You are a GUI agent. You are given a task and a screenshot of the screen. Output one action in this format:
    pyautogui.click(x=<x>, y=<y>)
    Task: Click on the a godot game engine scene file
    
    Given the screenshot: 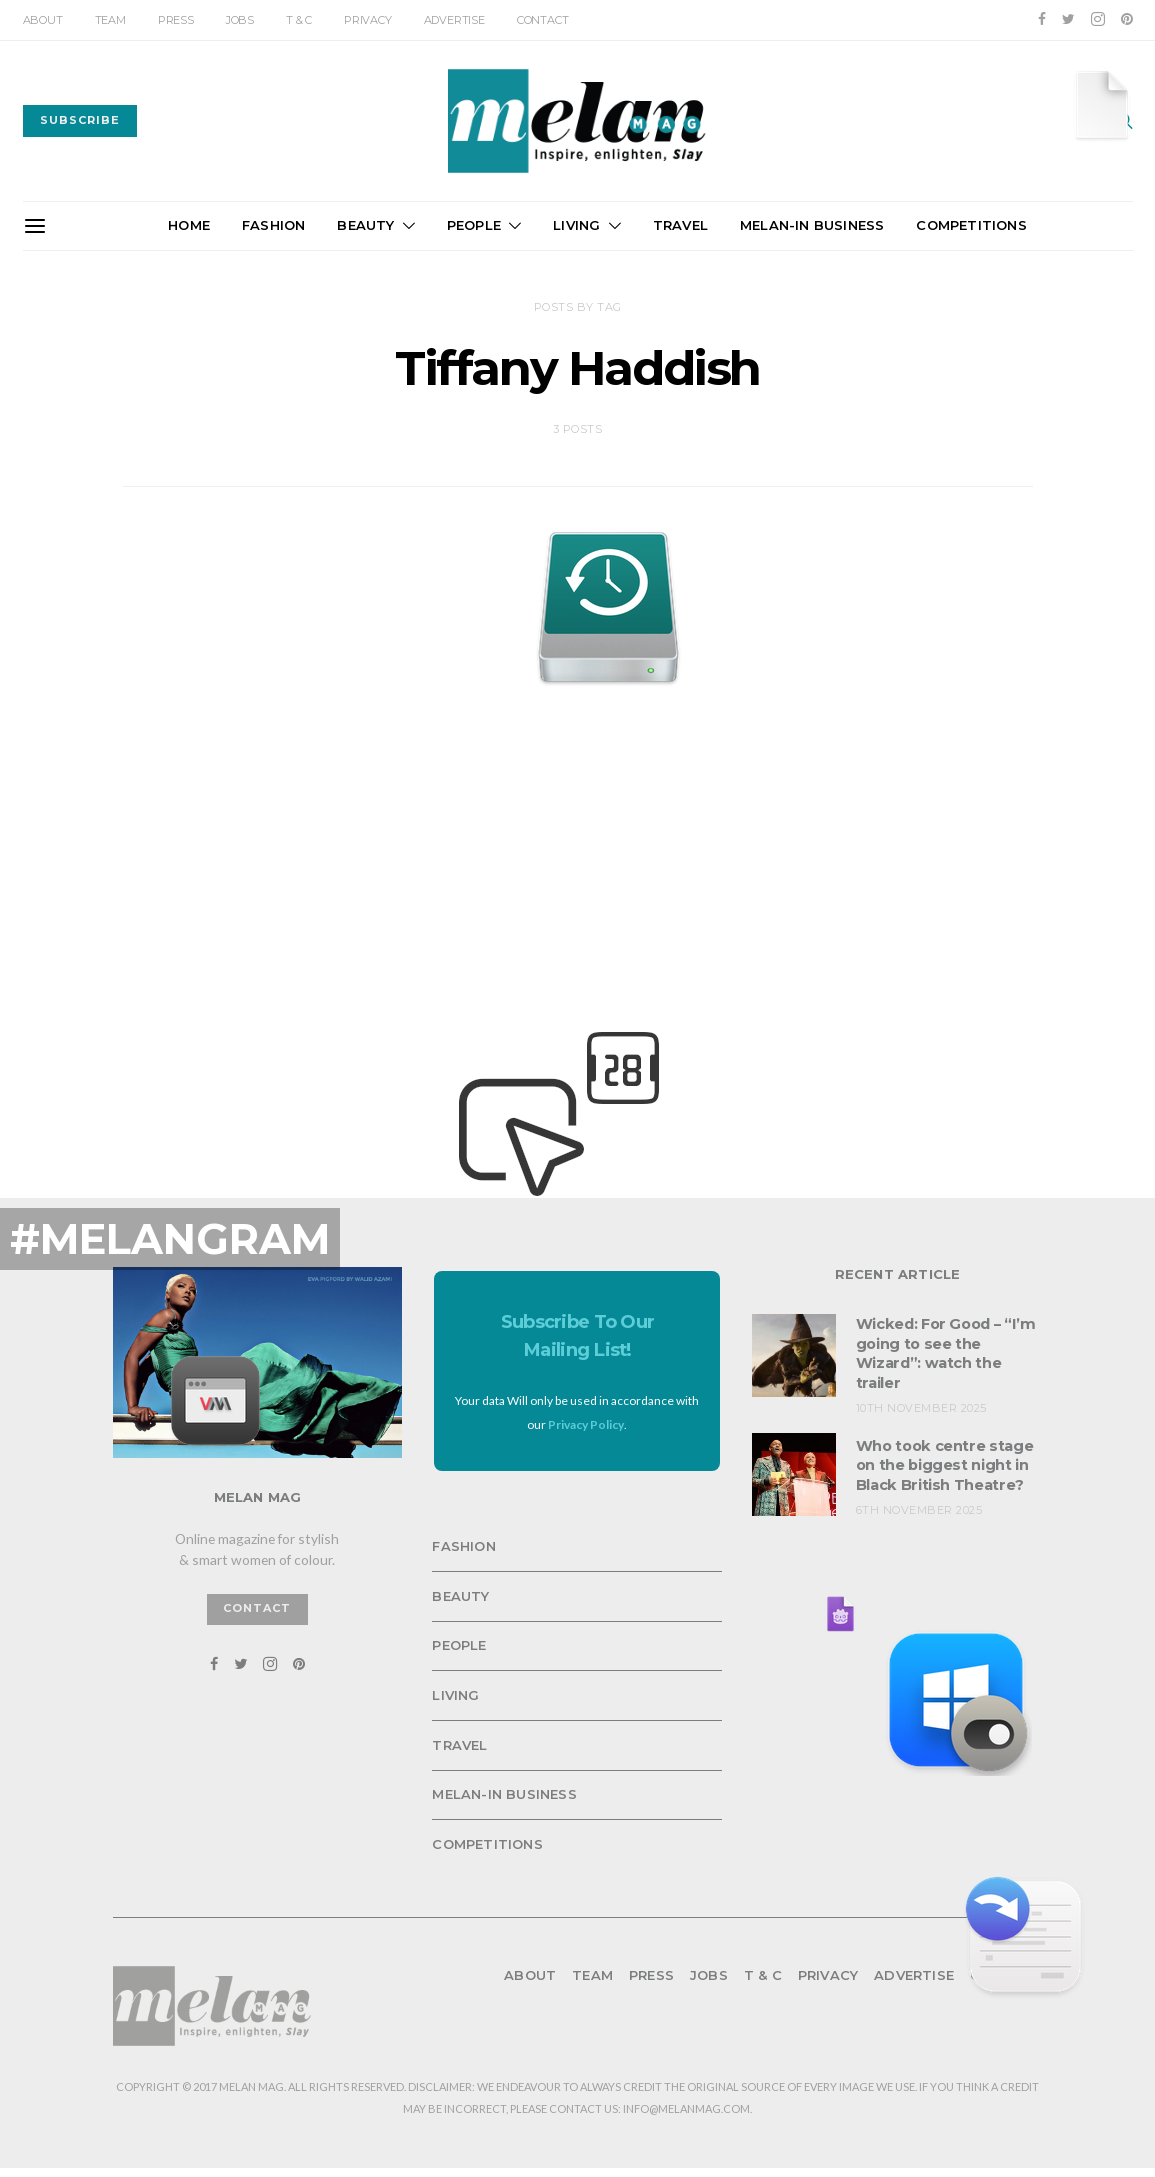 What is the action you would take?
    pyautogui.click(x=840, y=1614)
    